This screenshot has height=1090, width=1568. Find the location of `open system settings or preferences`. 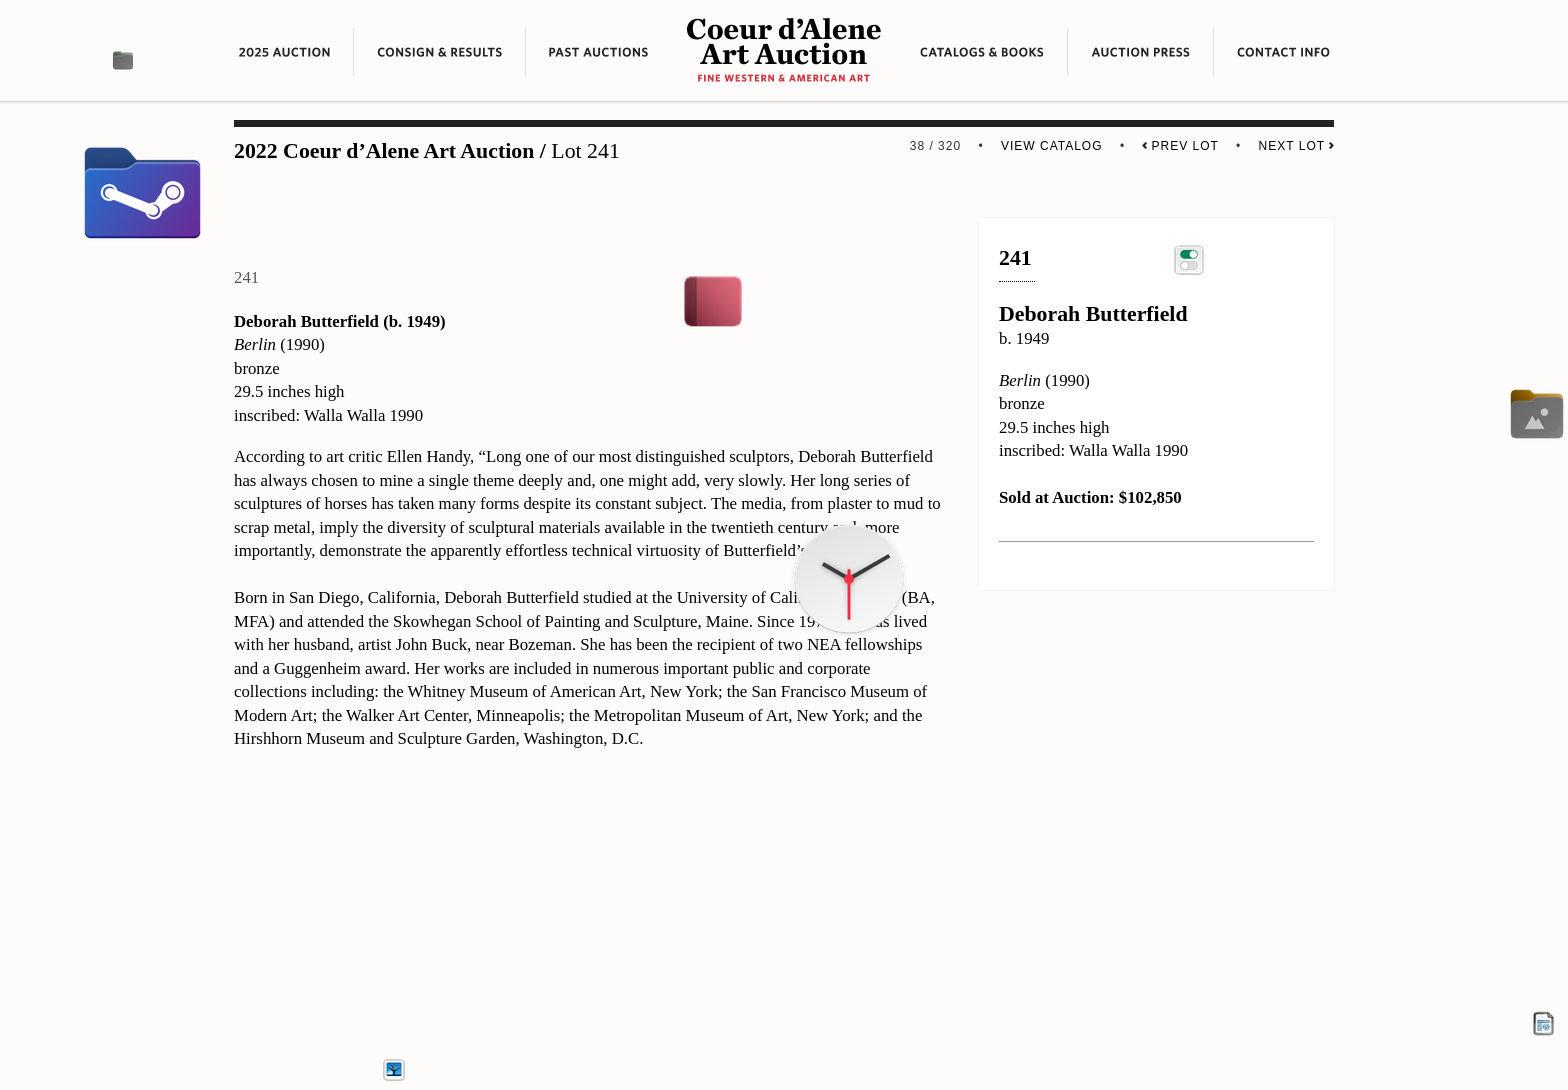

open system settings or preferences is located at coordinates (1189, 260).